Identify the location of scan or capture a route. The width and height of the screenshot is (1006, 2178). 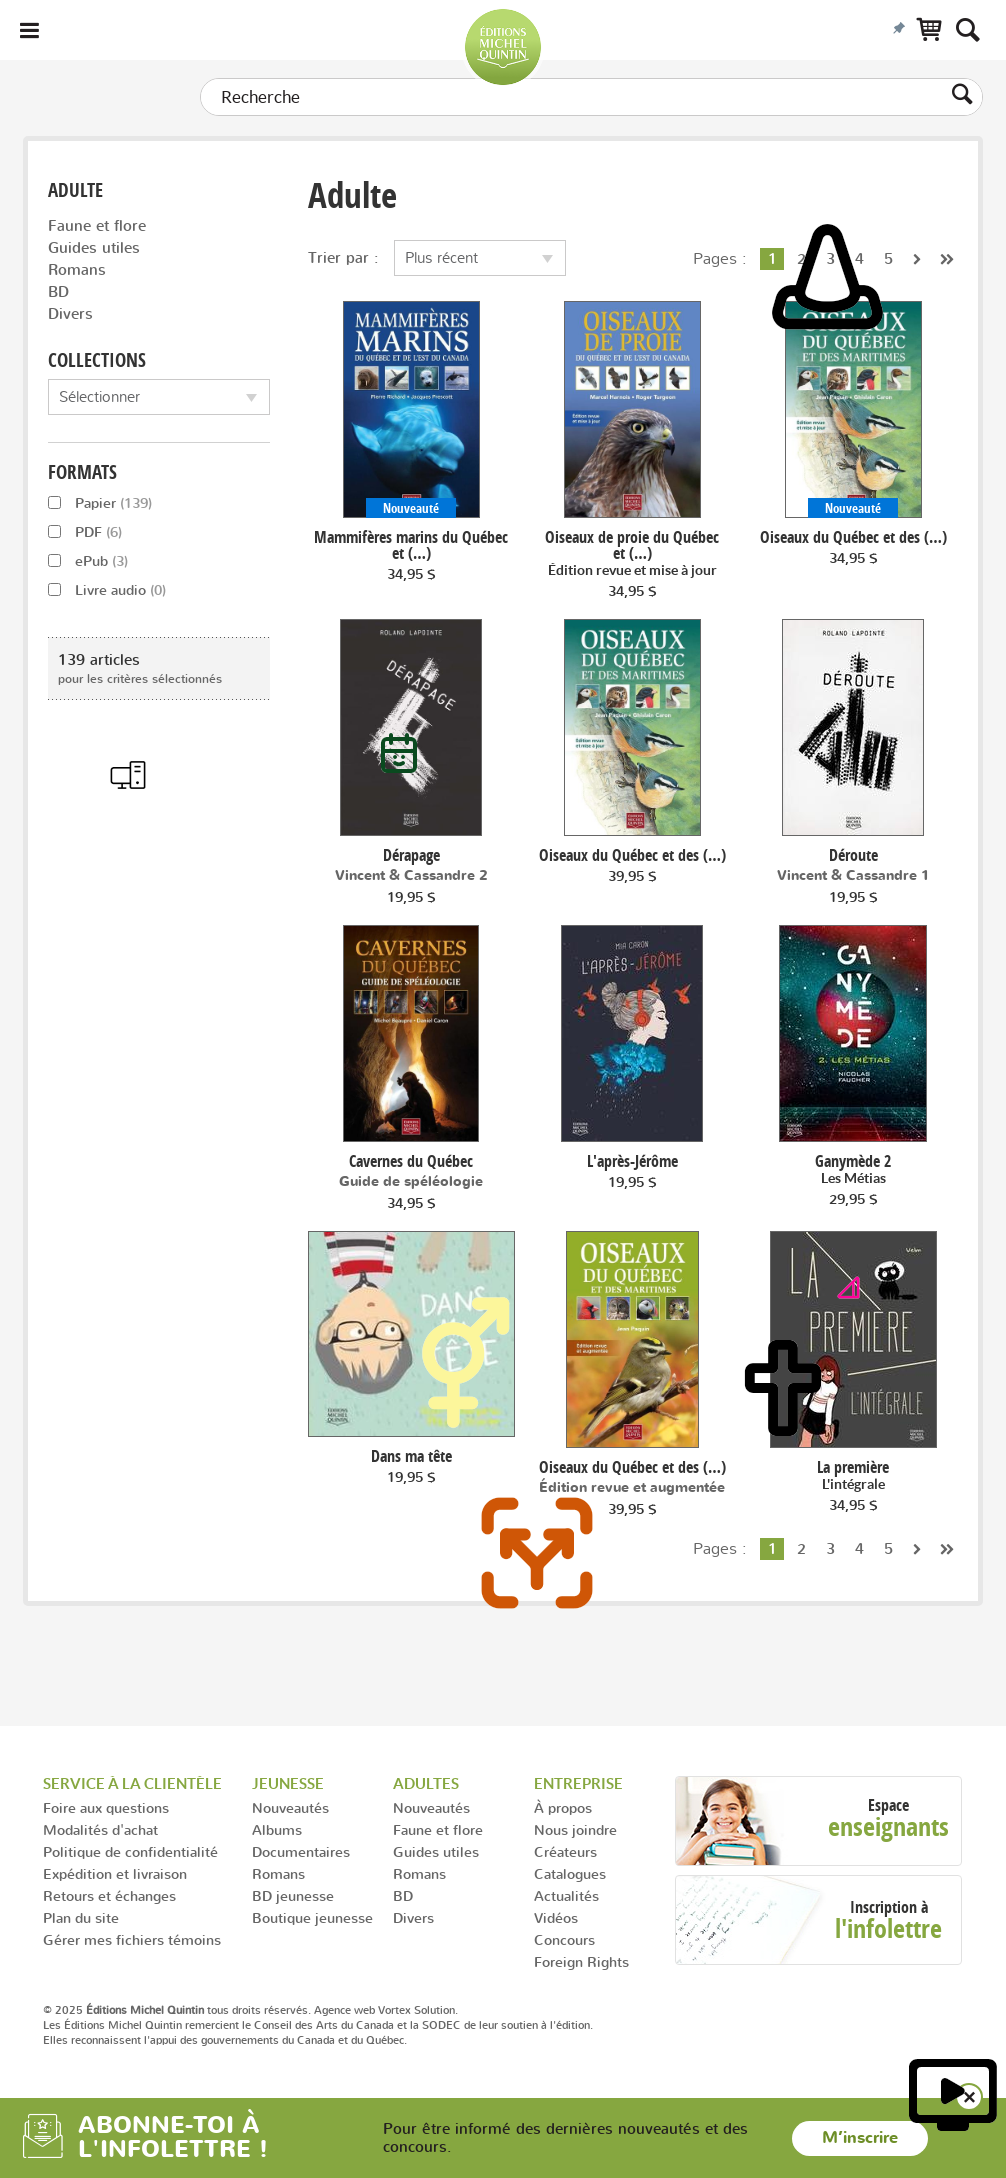
(537, 1553).